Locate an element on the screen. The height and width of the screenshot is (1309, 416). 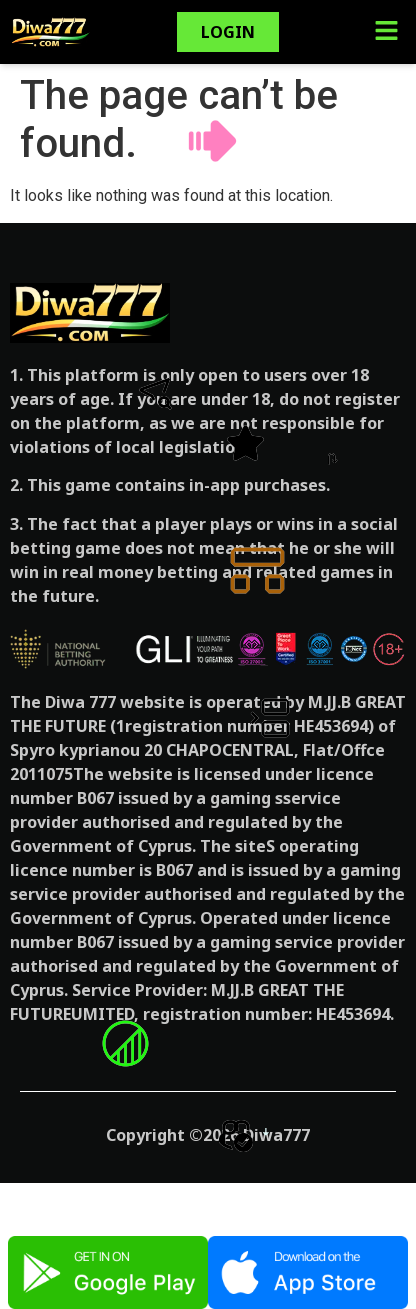
make a u-turn to the right is located at coordinates (332, 459).